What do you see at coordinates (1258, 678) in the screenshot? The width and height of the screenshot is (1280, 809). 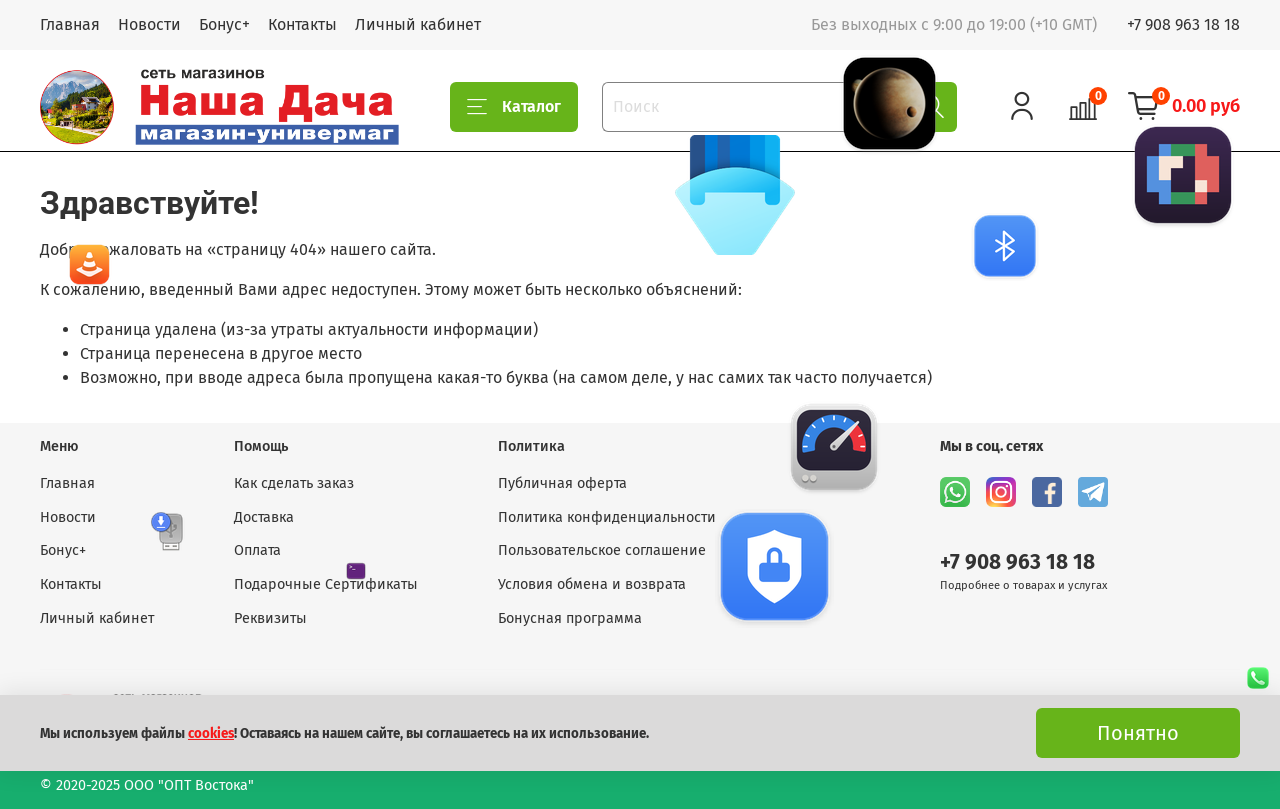 I see `open the phone app to make a call` at bounding box center [1258, 678].